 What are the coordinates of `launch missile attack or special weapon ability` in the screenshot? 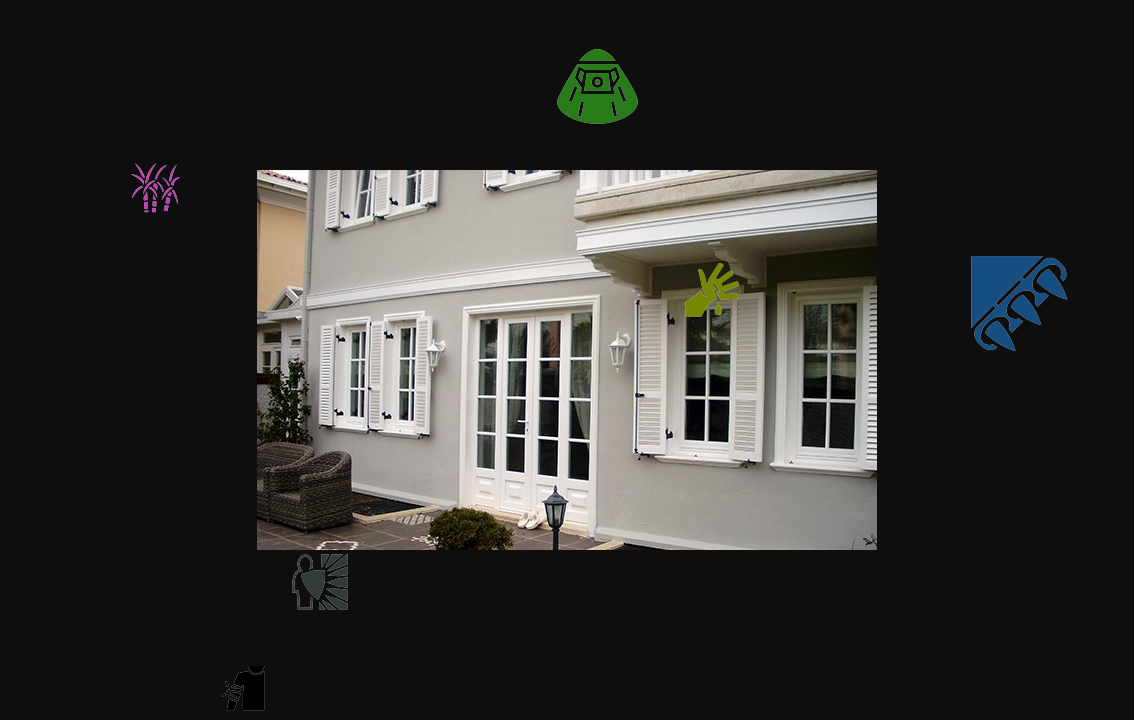 It's located at (1020, 304).